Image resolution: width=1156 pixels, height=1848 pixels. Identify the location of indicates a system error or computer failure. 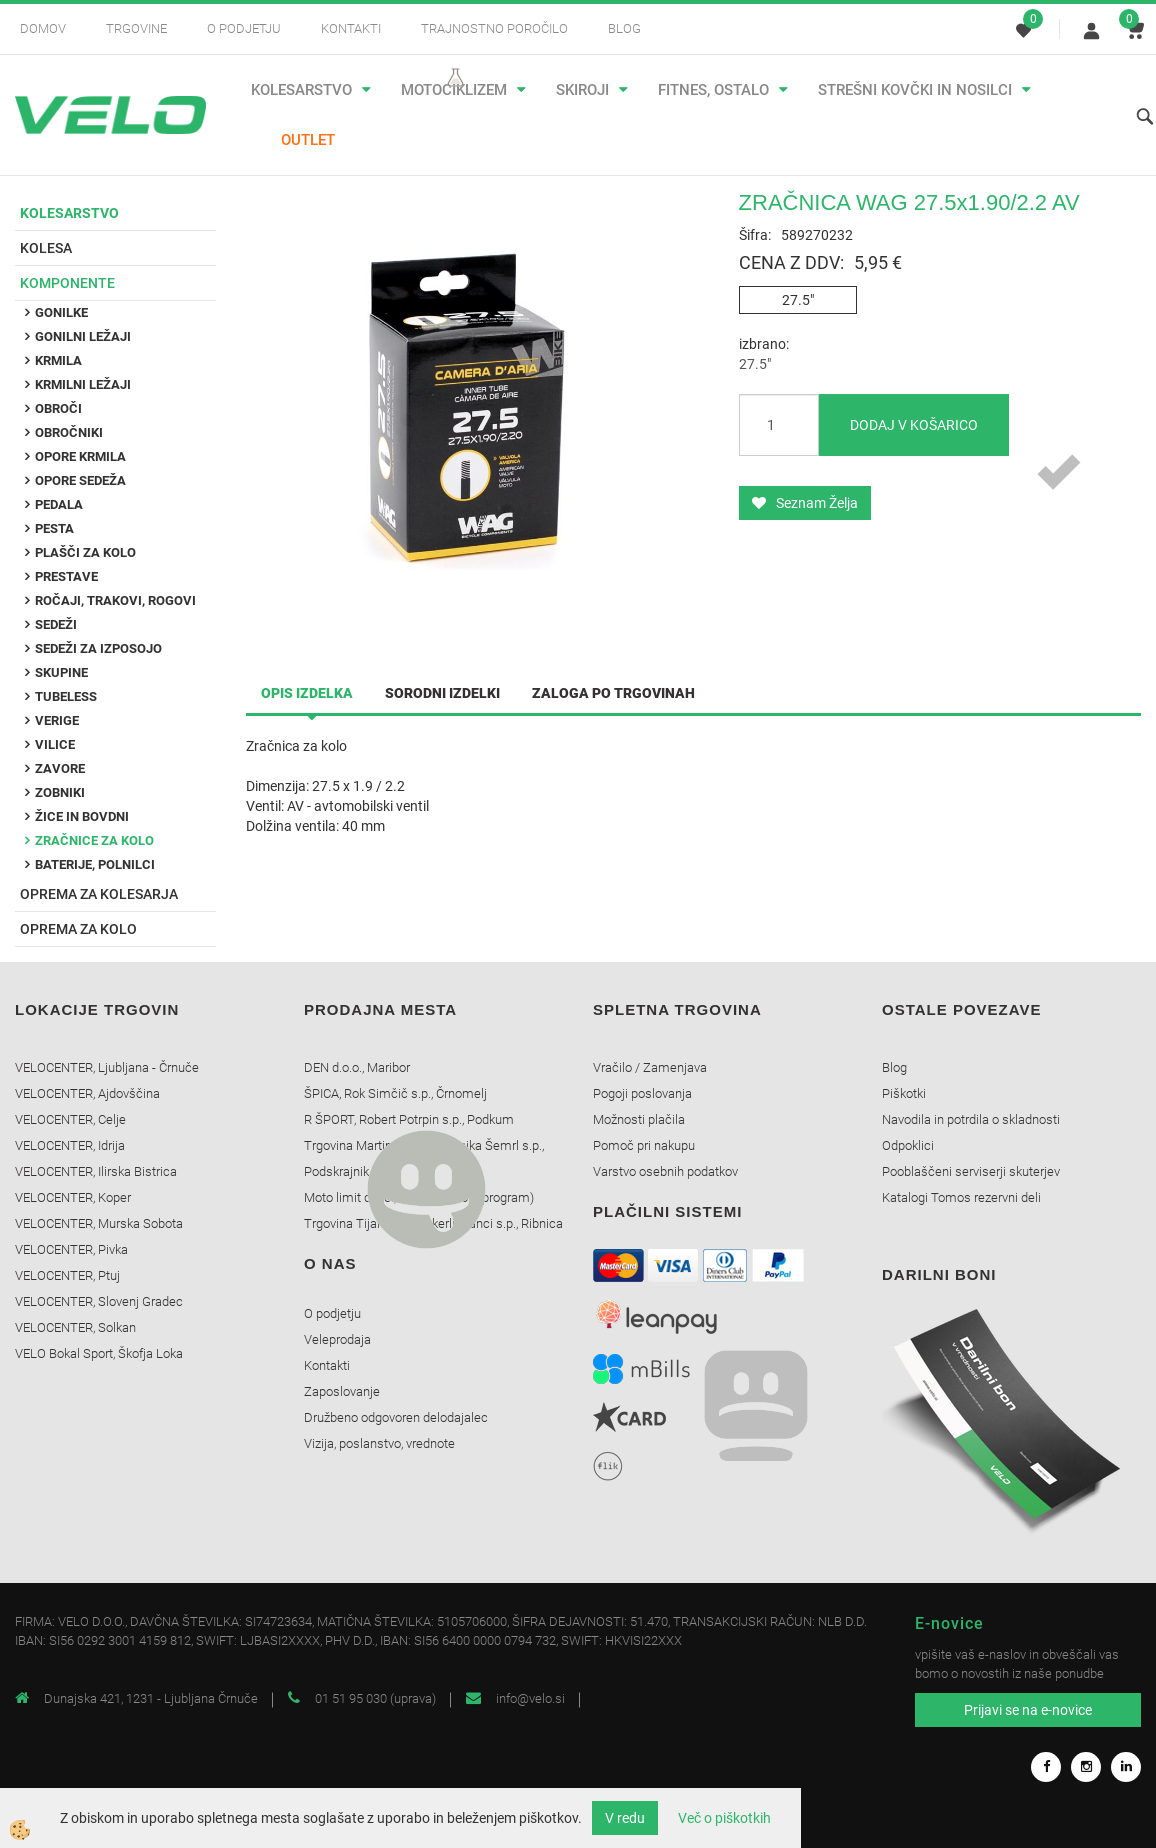
(756, 1402).